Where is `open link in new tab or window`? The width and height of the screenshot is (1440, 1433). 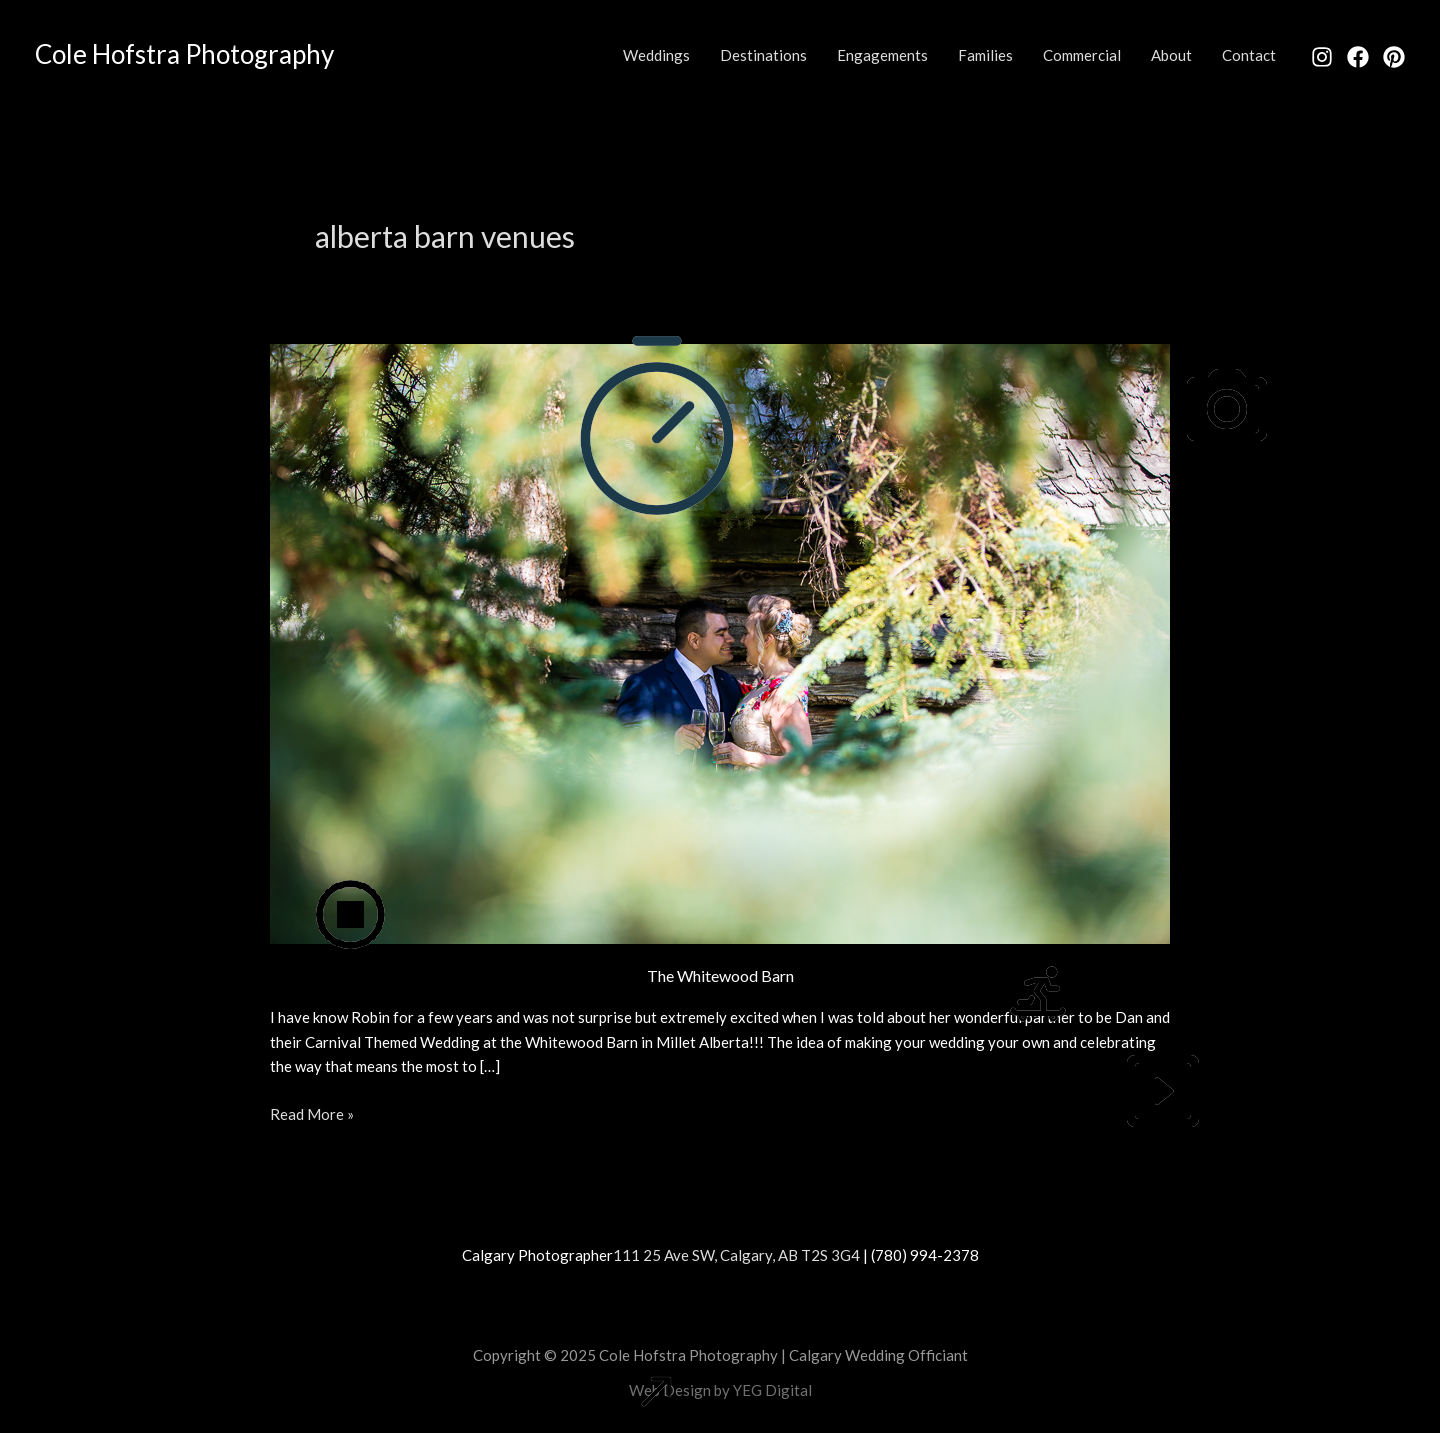 open link in new tab or window is located at coordinates (657, 1391).